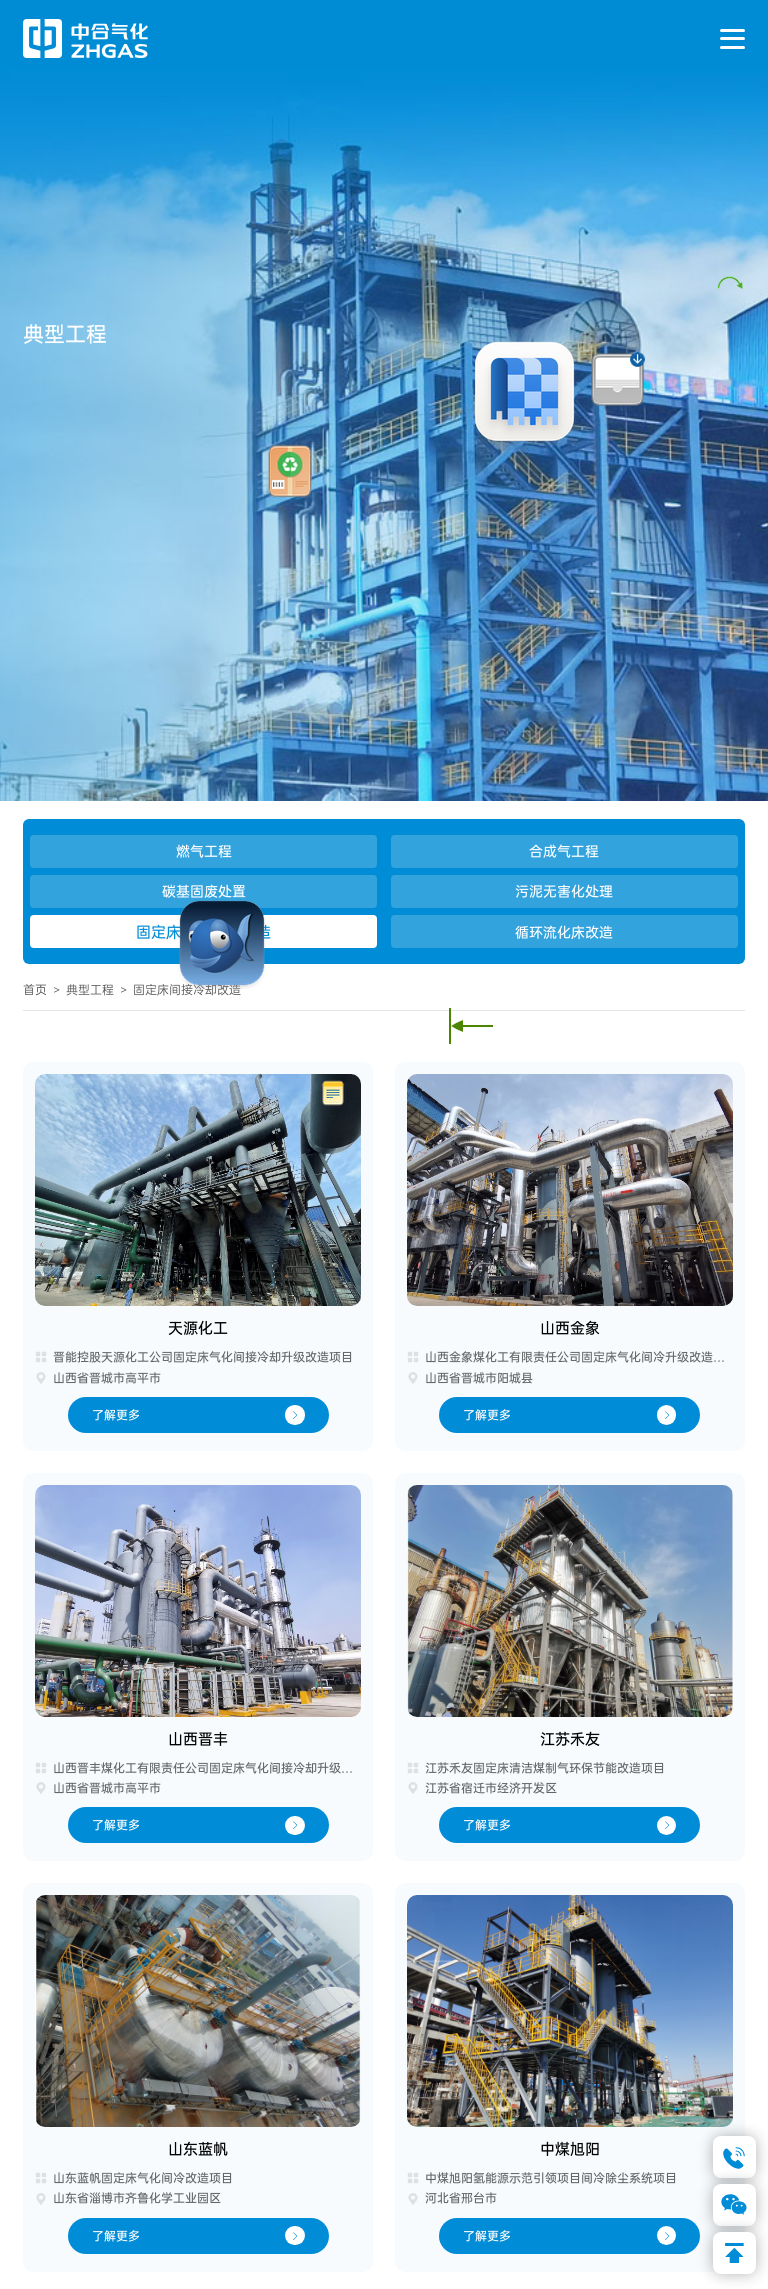 The image size is (768, 2289). Describe the element at coordinates (729, 282) in the screenshot. I see `redo the last undone action` at that location.